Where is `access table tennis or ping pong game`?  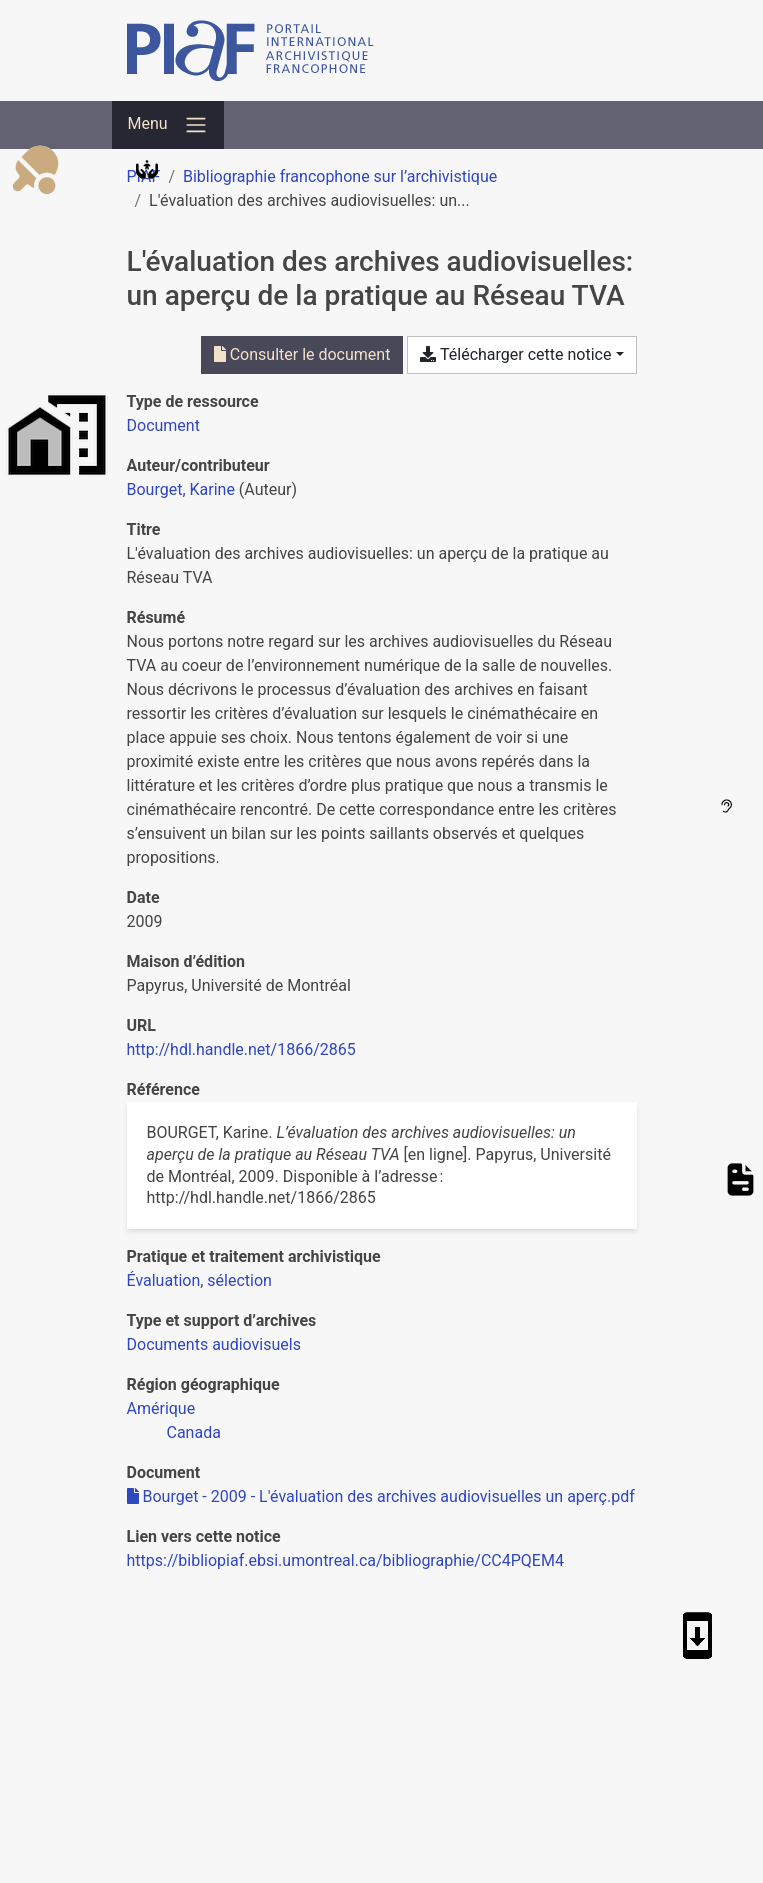
access table tennis or ping pong game is located at coordinates (35, 168).